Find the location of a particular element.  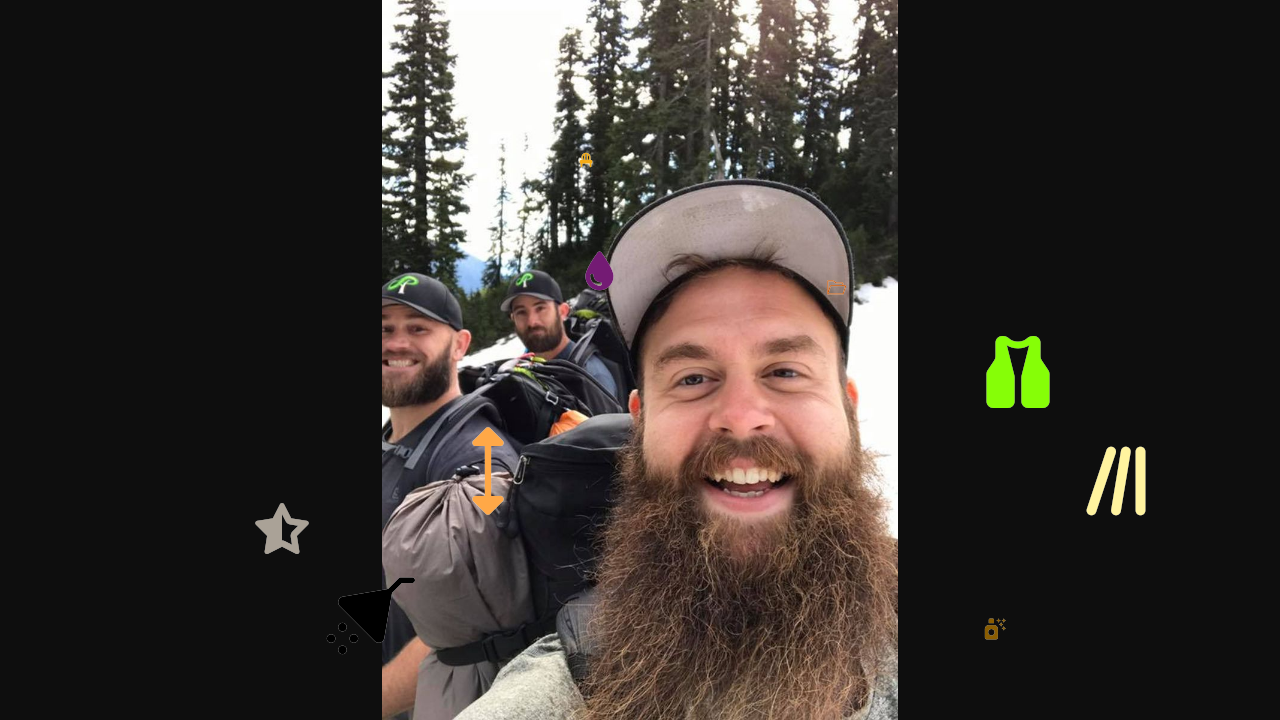

open folder to view contents is located at coordinates (836, 287).